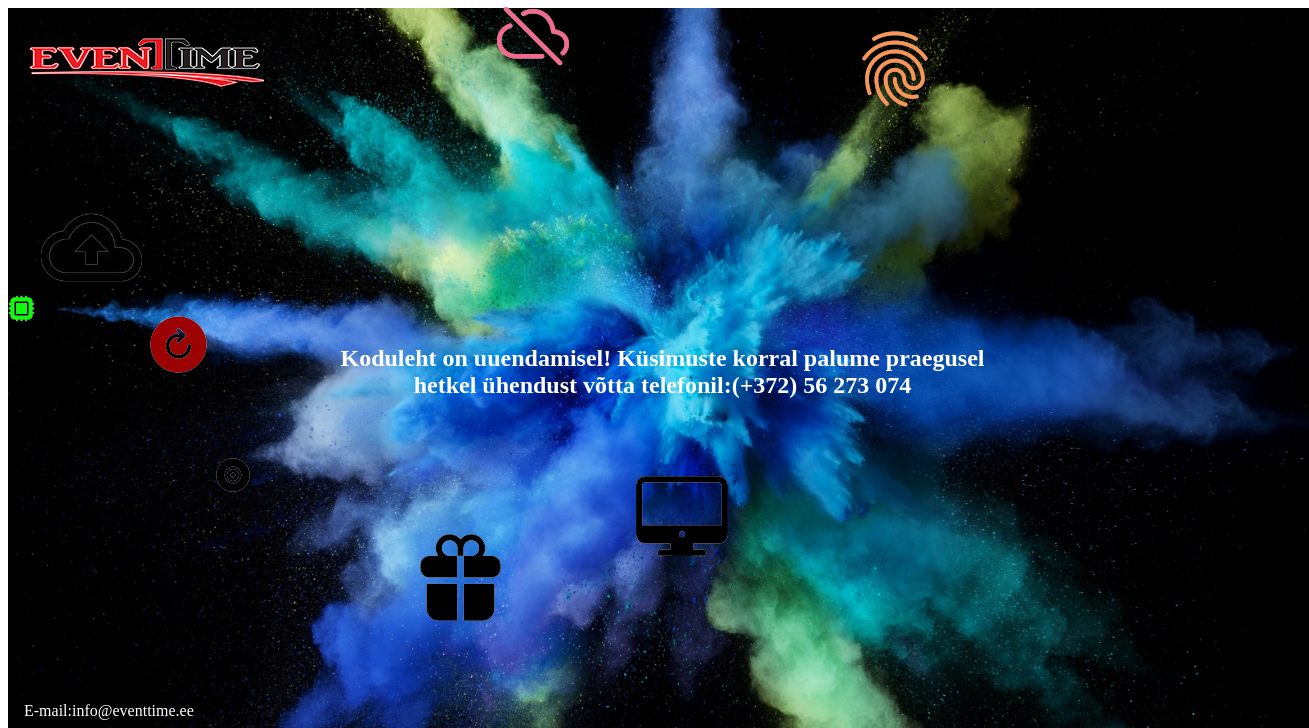  I want to click on play or access music library, so click(233, 475).